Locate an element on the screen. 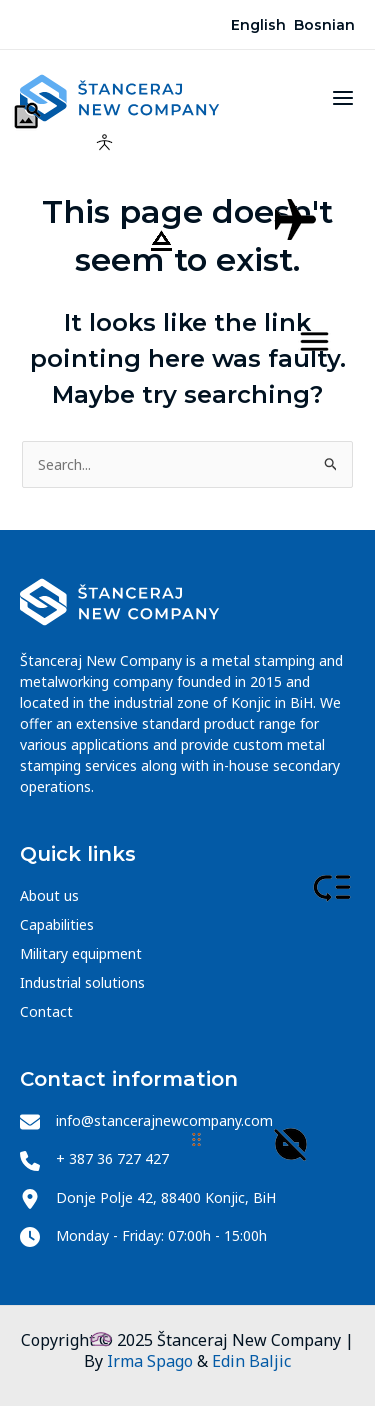 The image size is (375, 1406). disable do not disturb mode is located at coordinates (291, 1144).